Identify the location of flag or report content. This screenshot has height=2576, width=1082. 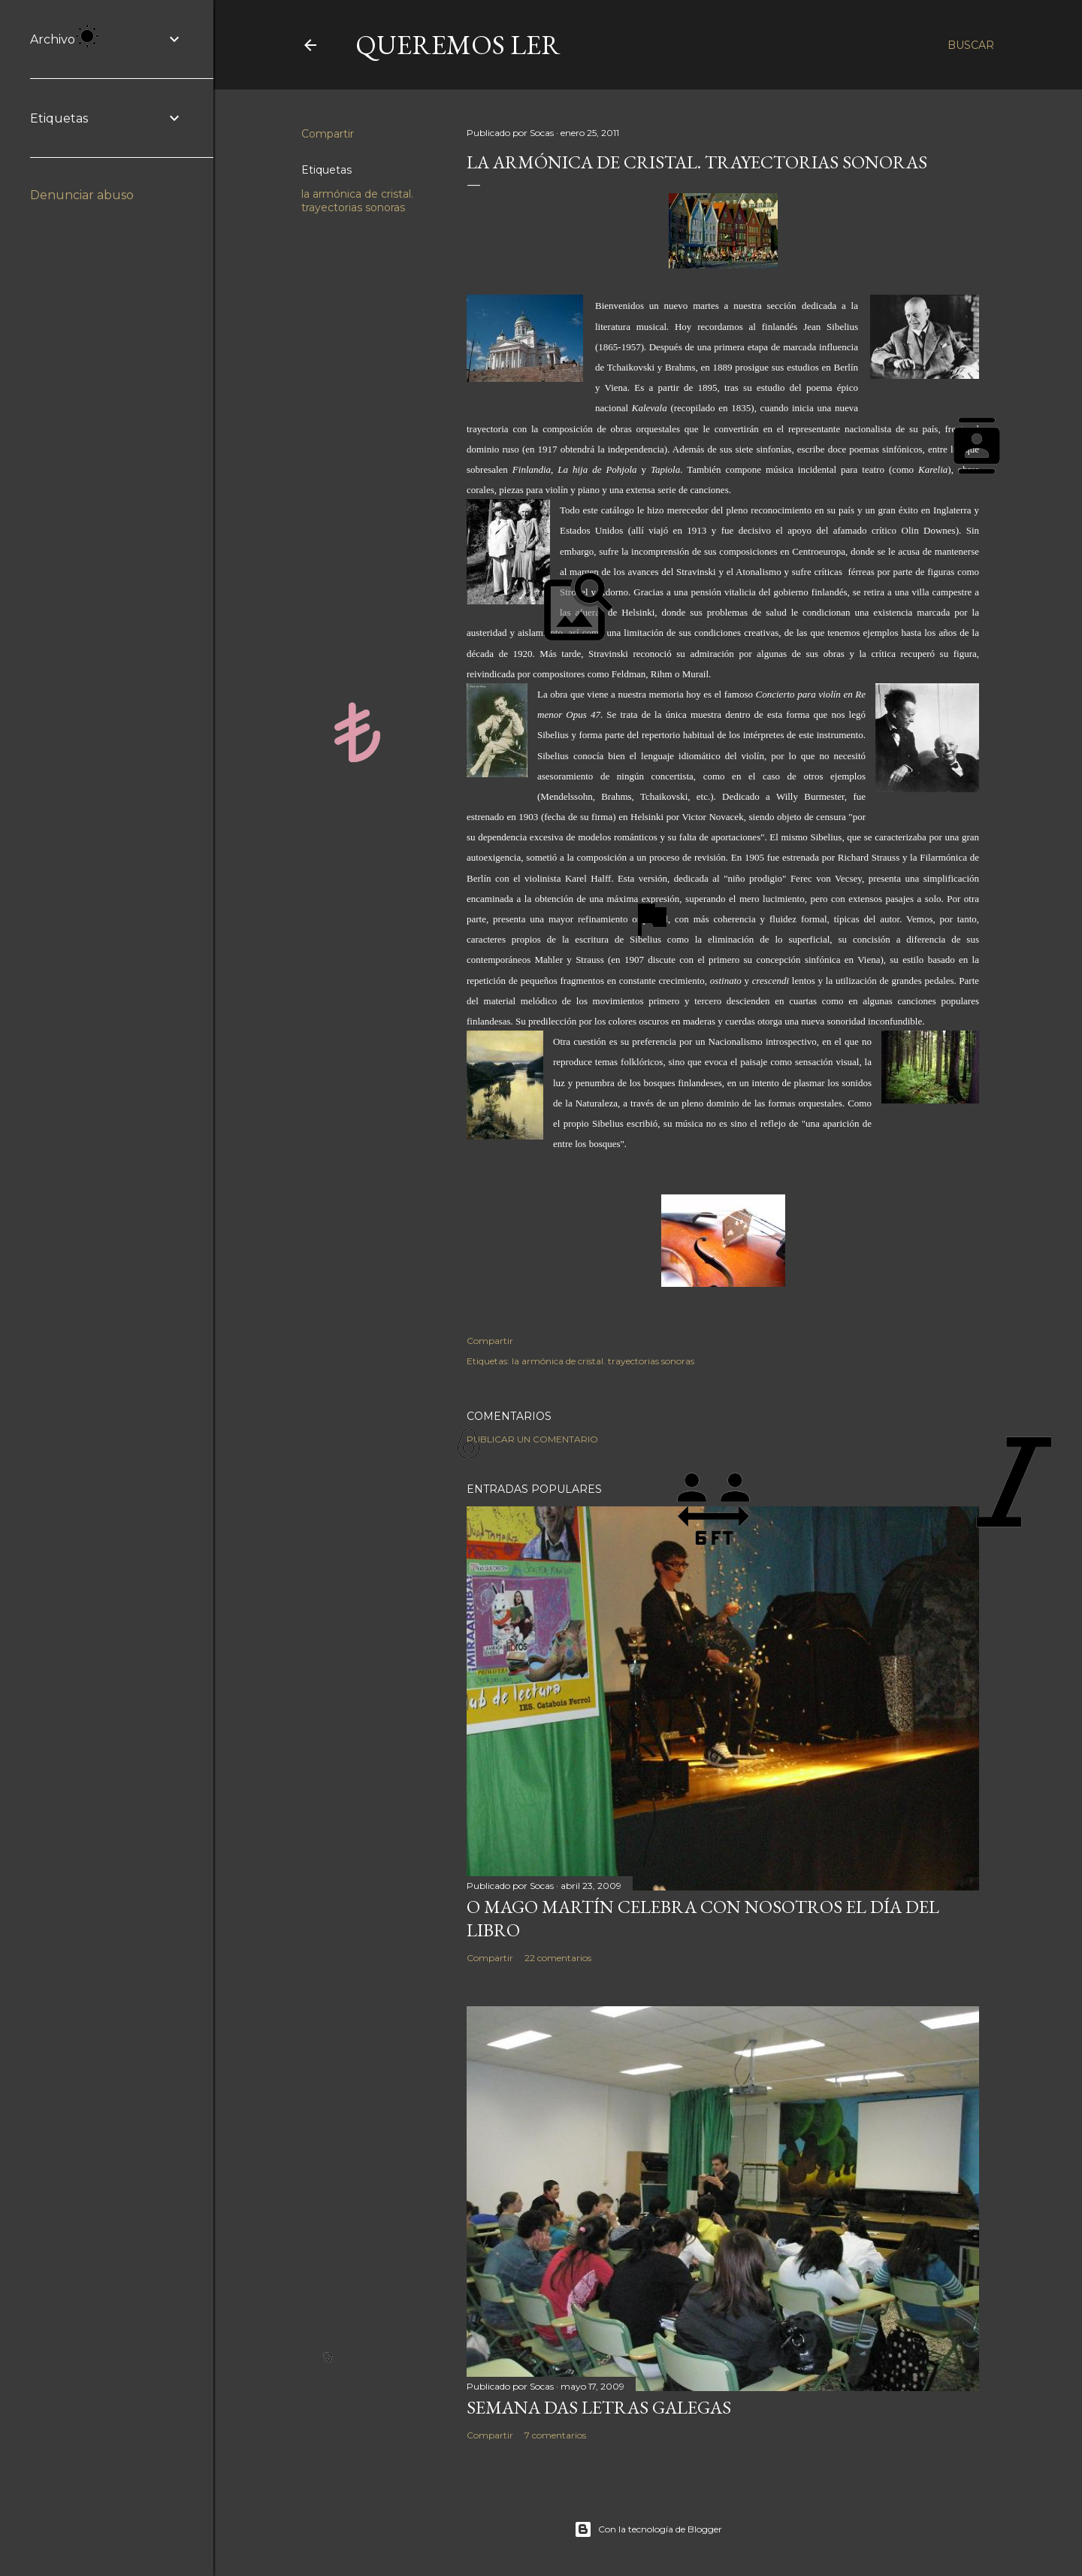
(651, 919).